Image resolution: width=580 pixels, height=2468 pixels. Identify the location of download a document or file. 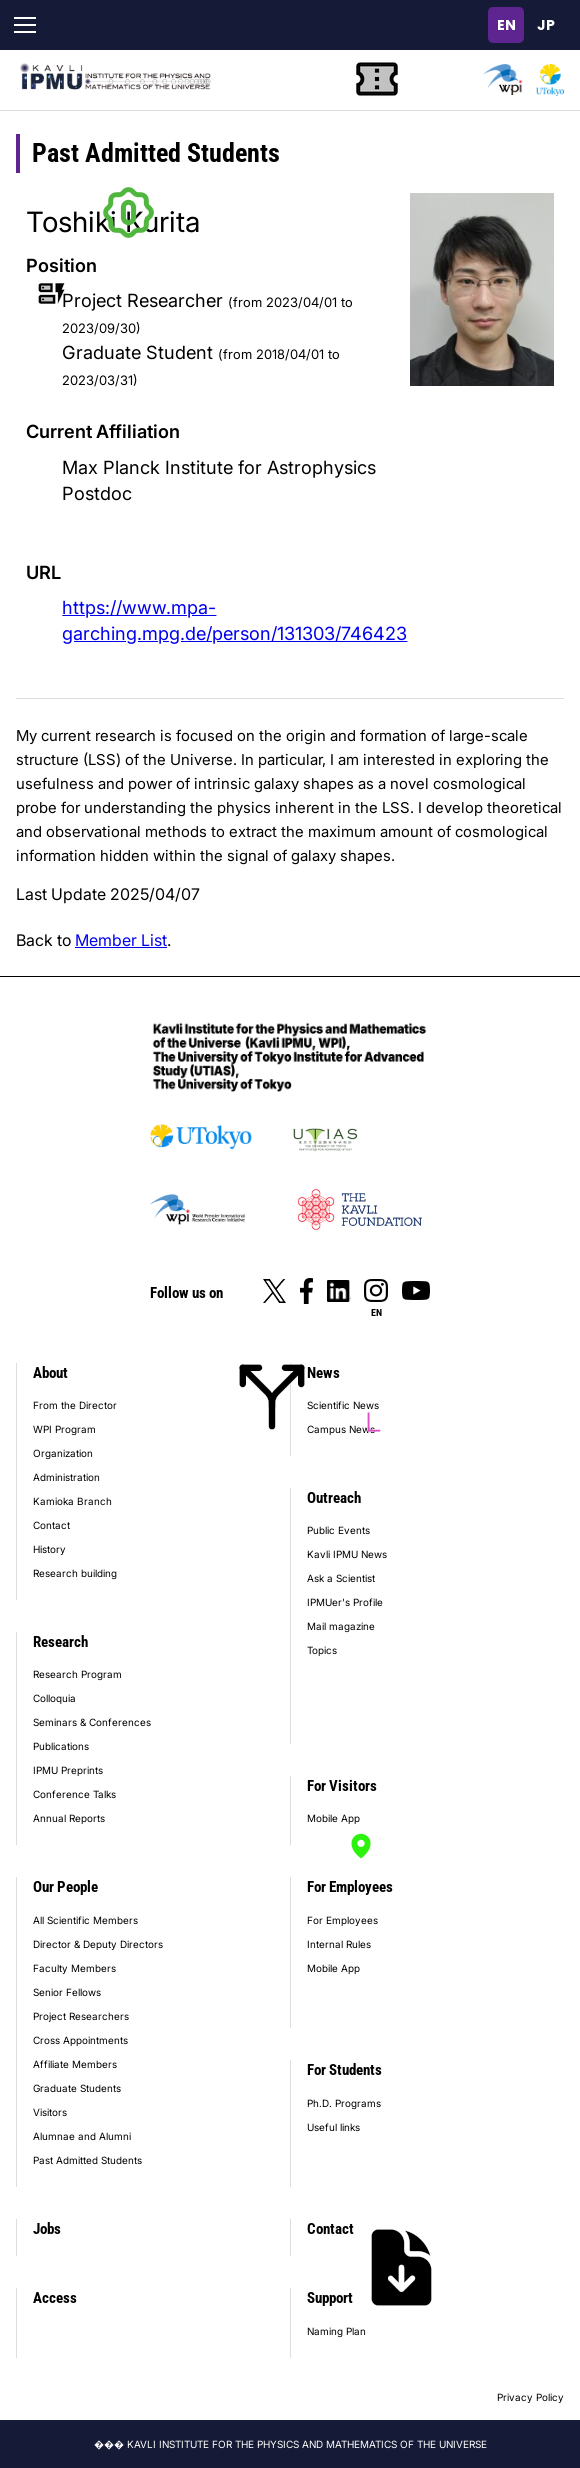
(401, 2267).